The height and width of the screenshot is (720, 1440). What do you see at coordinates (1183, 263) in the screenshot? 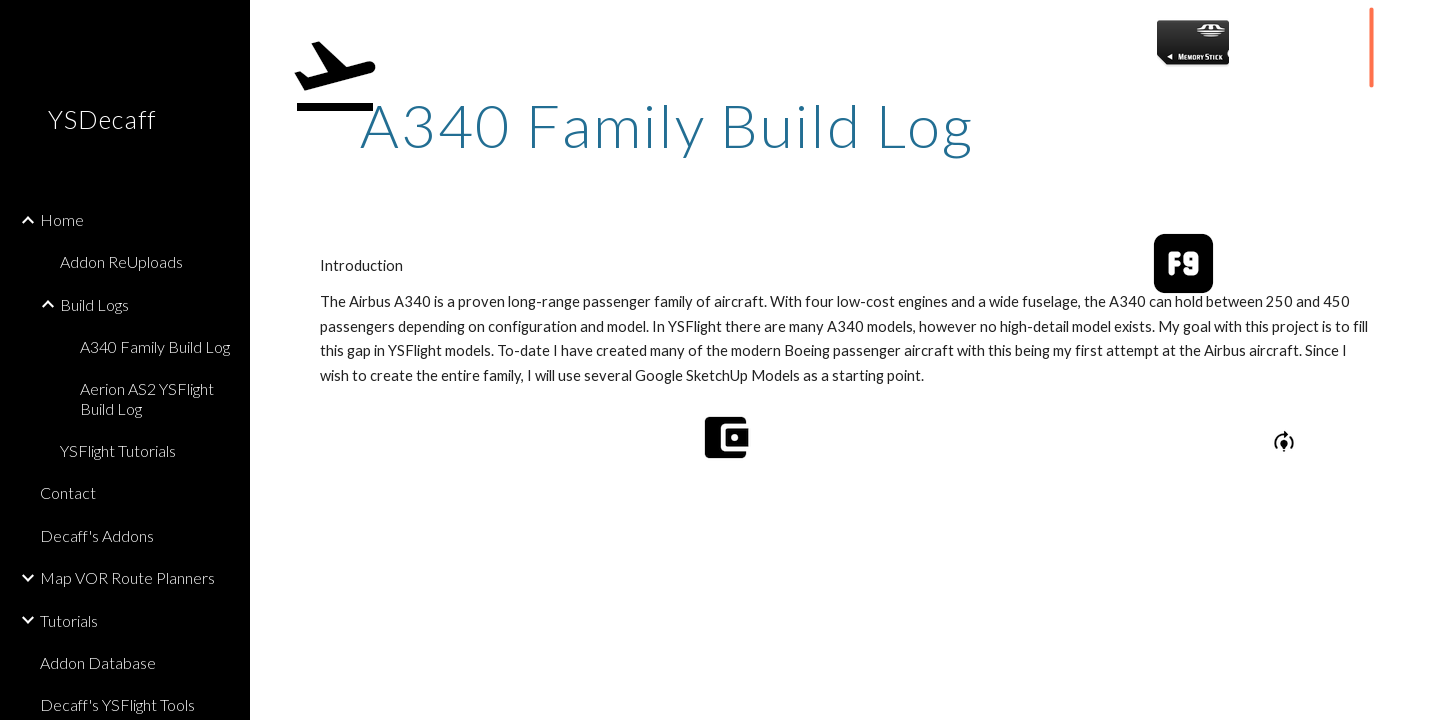
I see `keyboard shortcut indicator for F9 function key` at bounding box center [1183, 263].